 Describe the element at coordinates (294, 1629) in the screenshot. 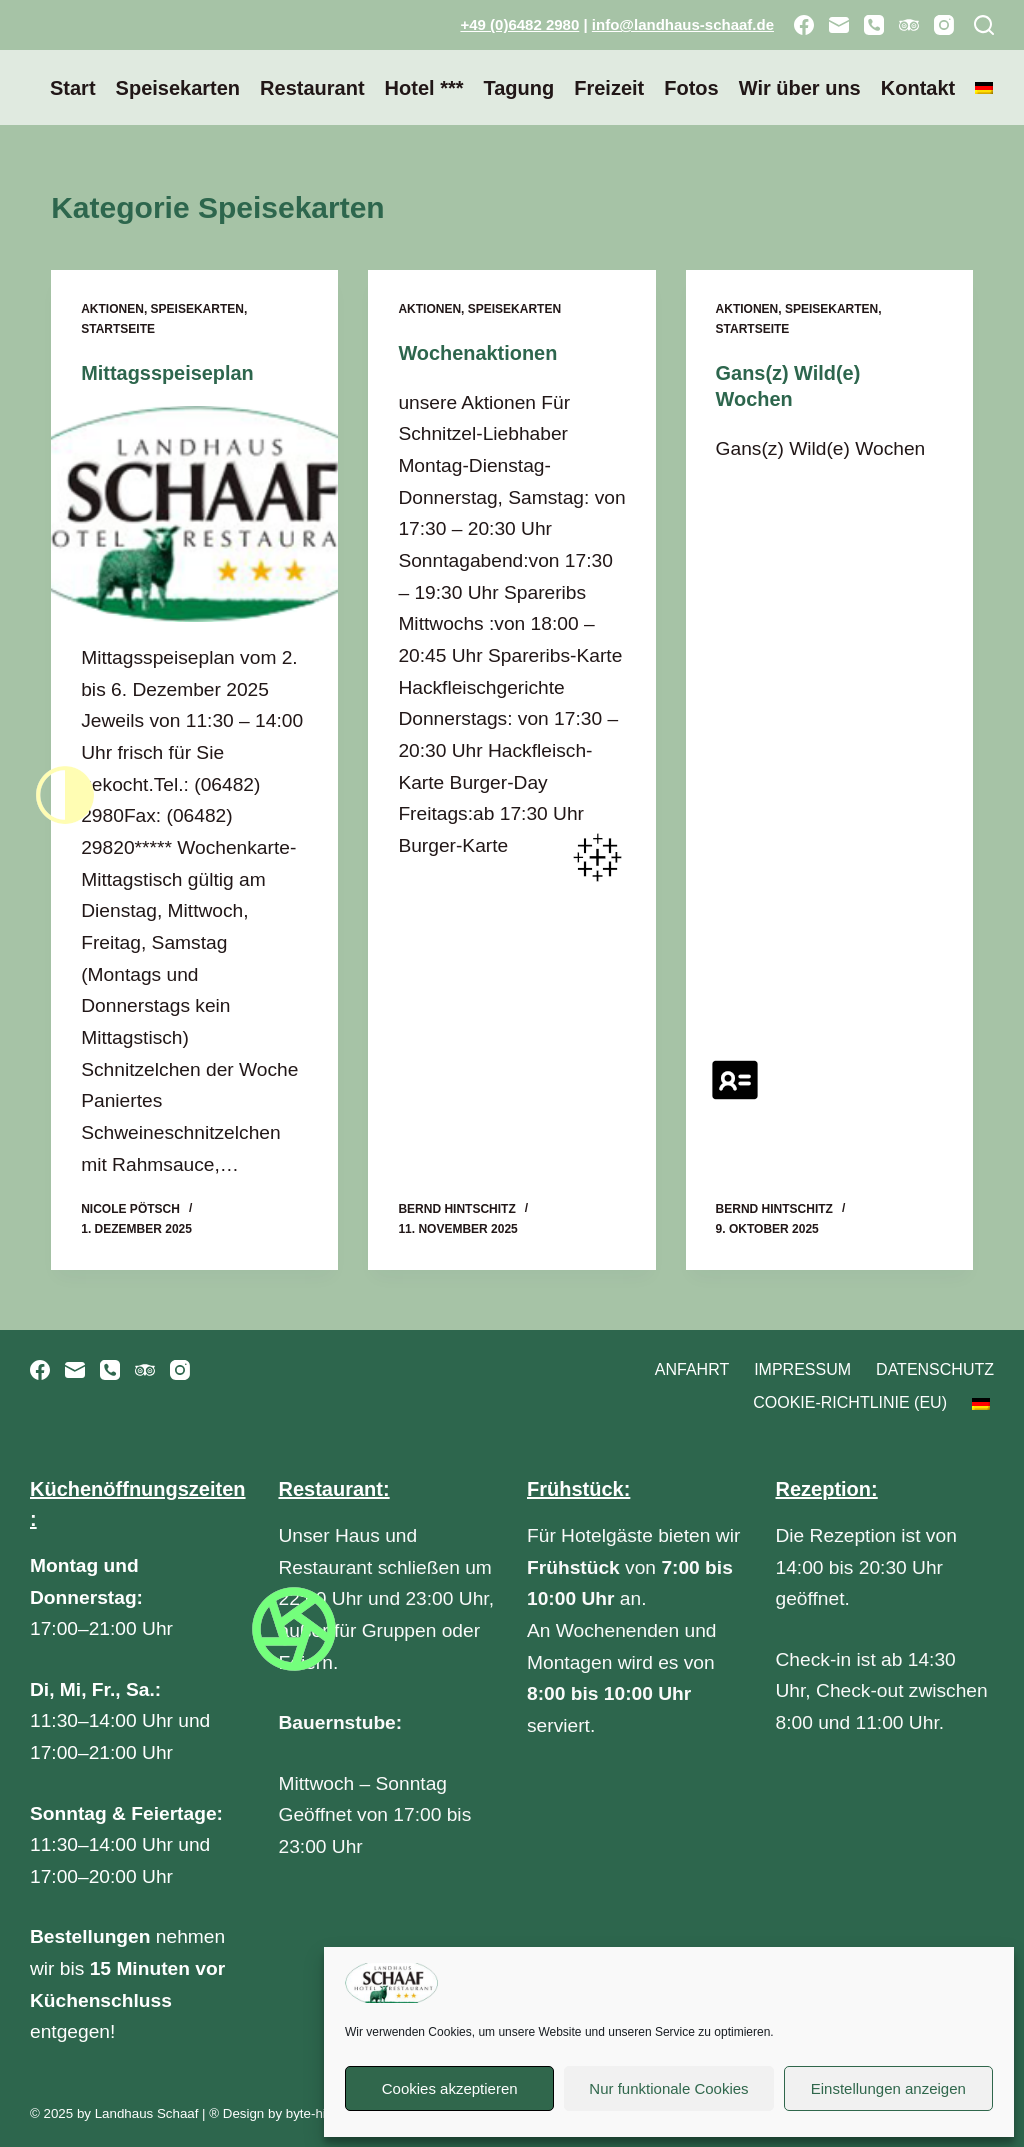

I see `adjust camera aperture settings` at that location.